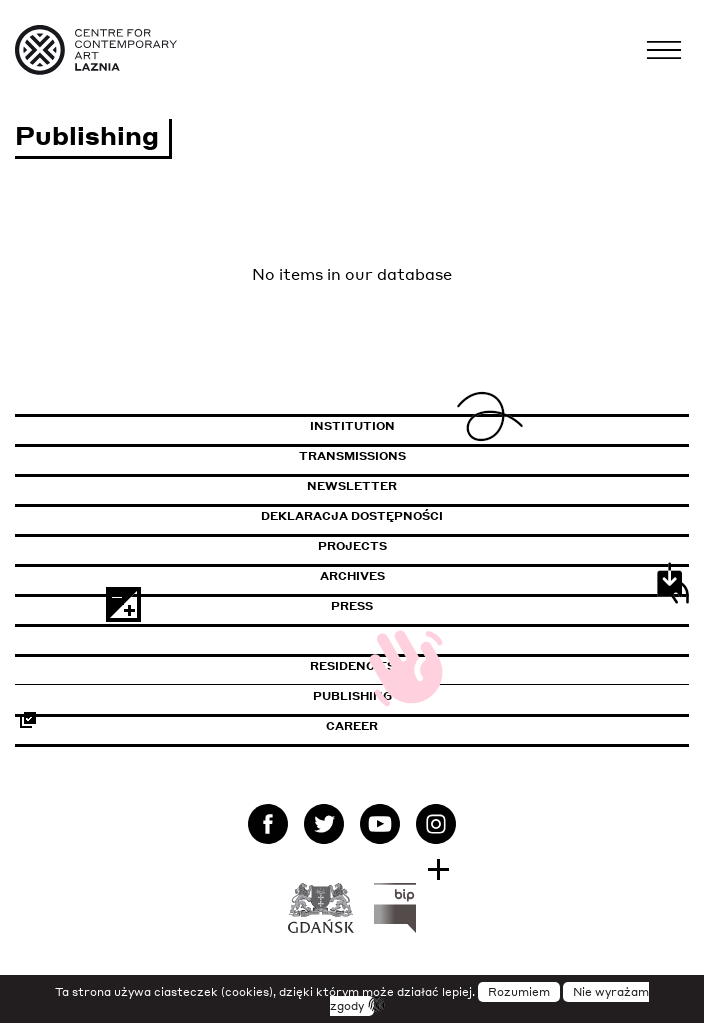 The image size is (704, 1023). I want to click on adjust image exposure settings, so click(123, 604).